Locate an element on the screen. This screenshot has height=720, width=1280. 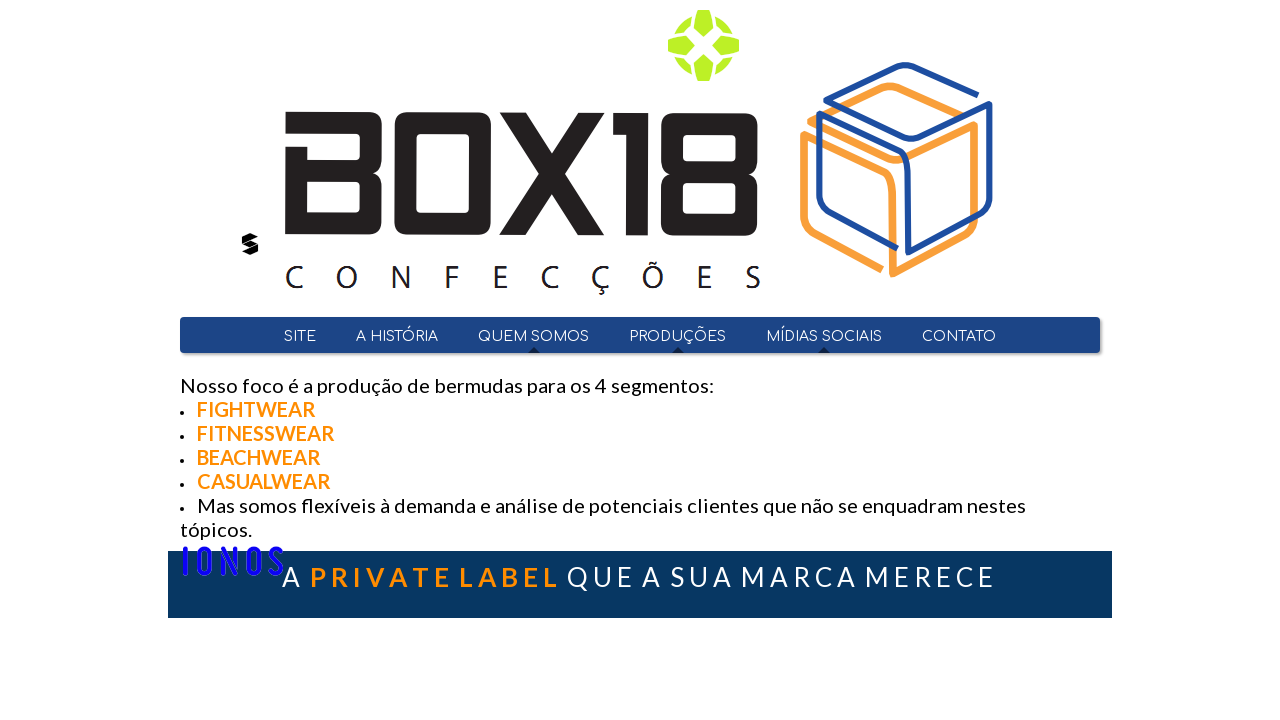
visit the IGN gaming news and reviews website is located at coordinates (703, 45).